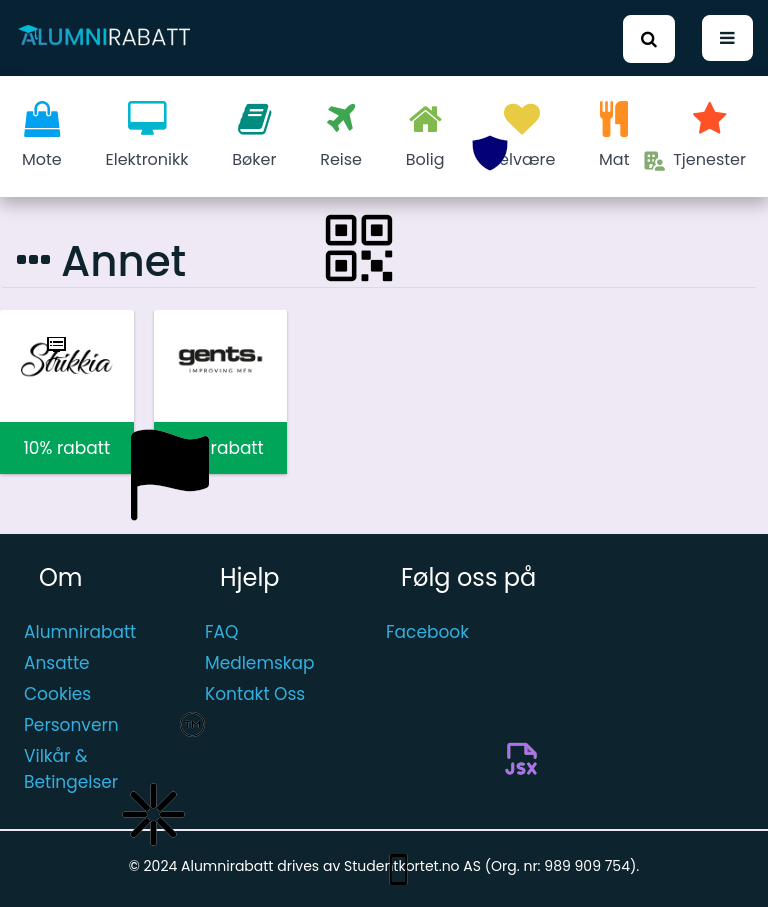 The width and height of the screenshot is (768, 907). Describe the element at coordinates (359, 248) in the screenshot. I see `scan or generate a QR code` at that location.